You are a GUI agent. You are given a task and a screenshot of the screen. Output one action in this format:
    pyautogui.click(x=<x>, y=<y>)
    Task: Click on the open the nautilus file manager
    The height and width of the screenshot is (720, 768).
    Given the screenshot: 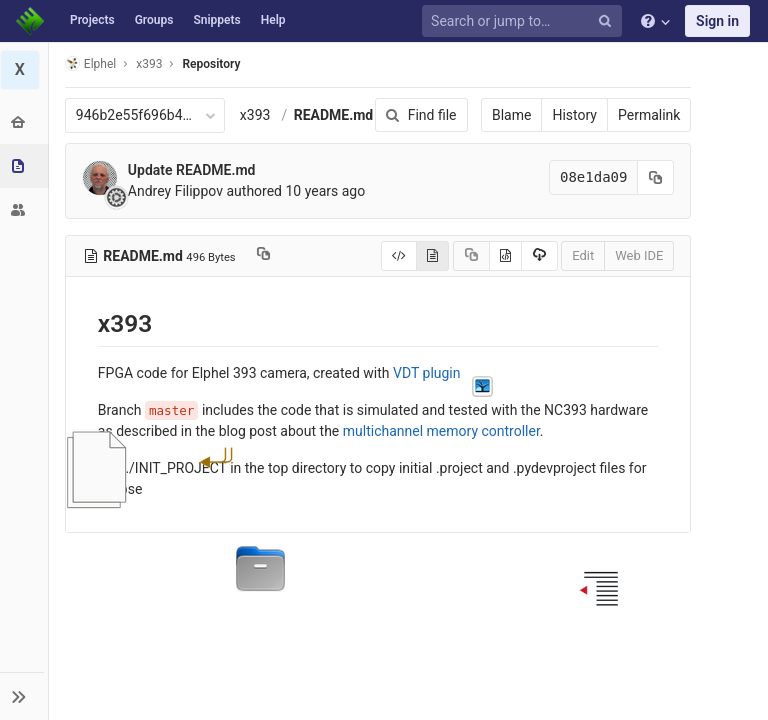 What is the action you would take?
    pyautogui.click(x=260, y=568)
    